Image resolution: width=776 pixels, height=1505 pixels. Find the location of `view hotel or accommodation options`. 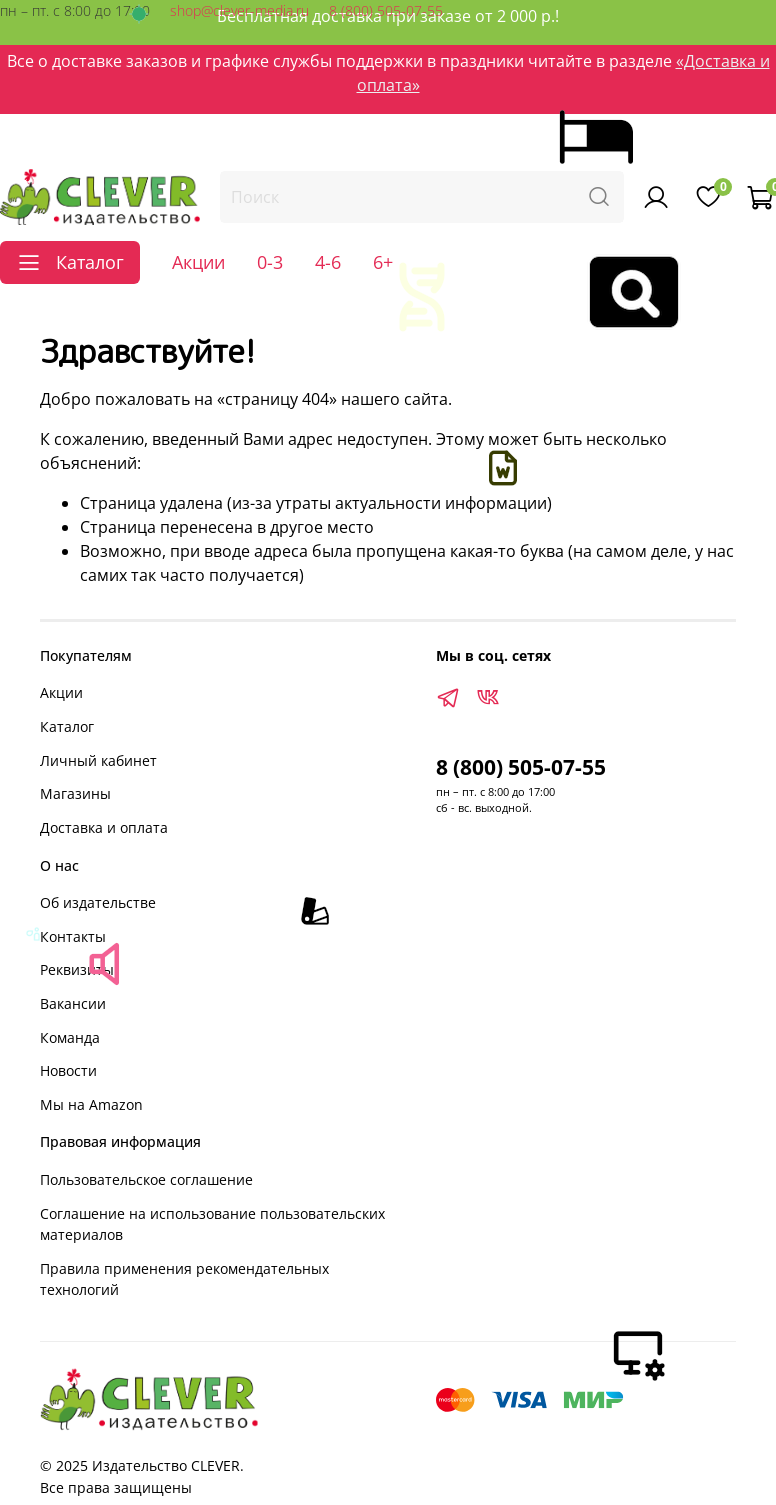

view hotel or accommodation options is located at coordinates (594, 137).